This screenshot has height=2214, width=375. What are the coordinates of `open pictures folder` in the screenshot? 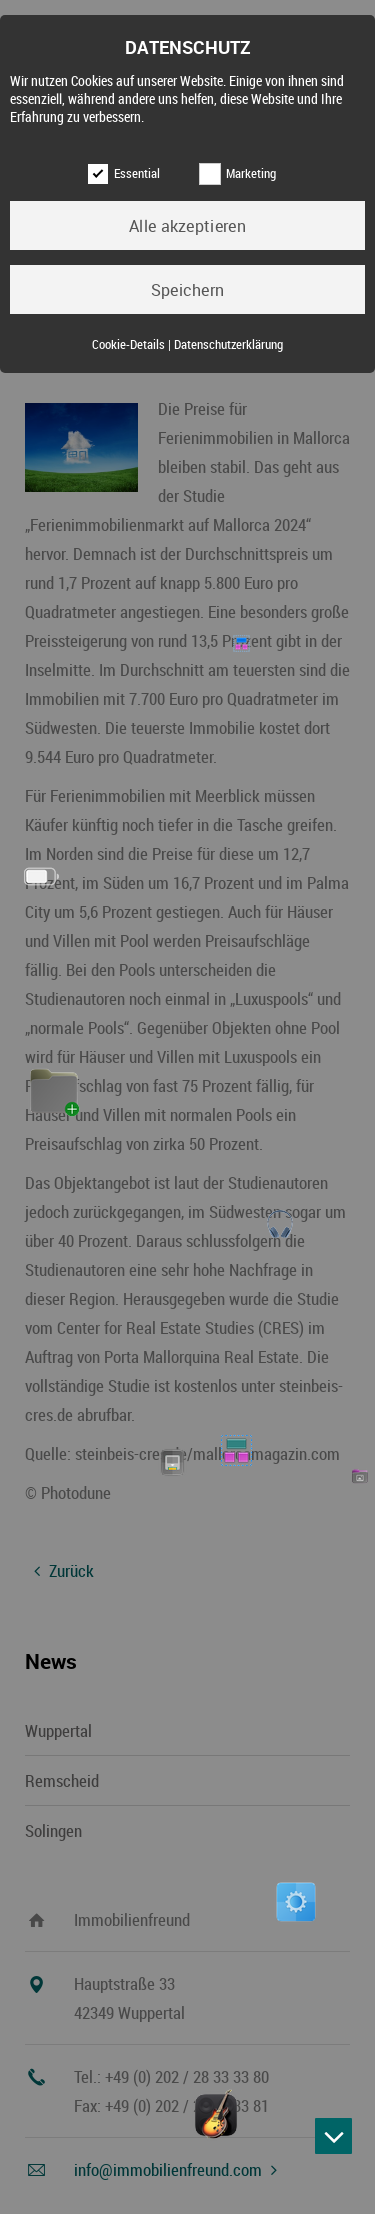 It's located at (360, 1476).